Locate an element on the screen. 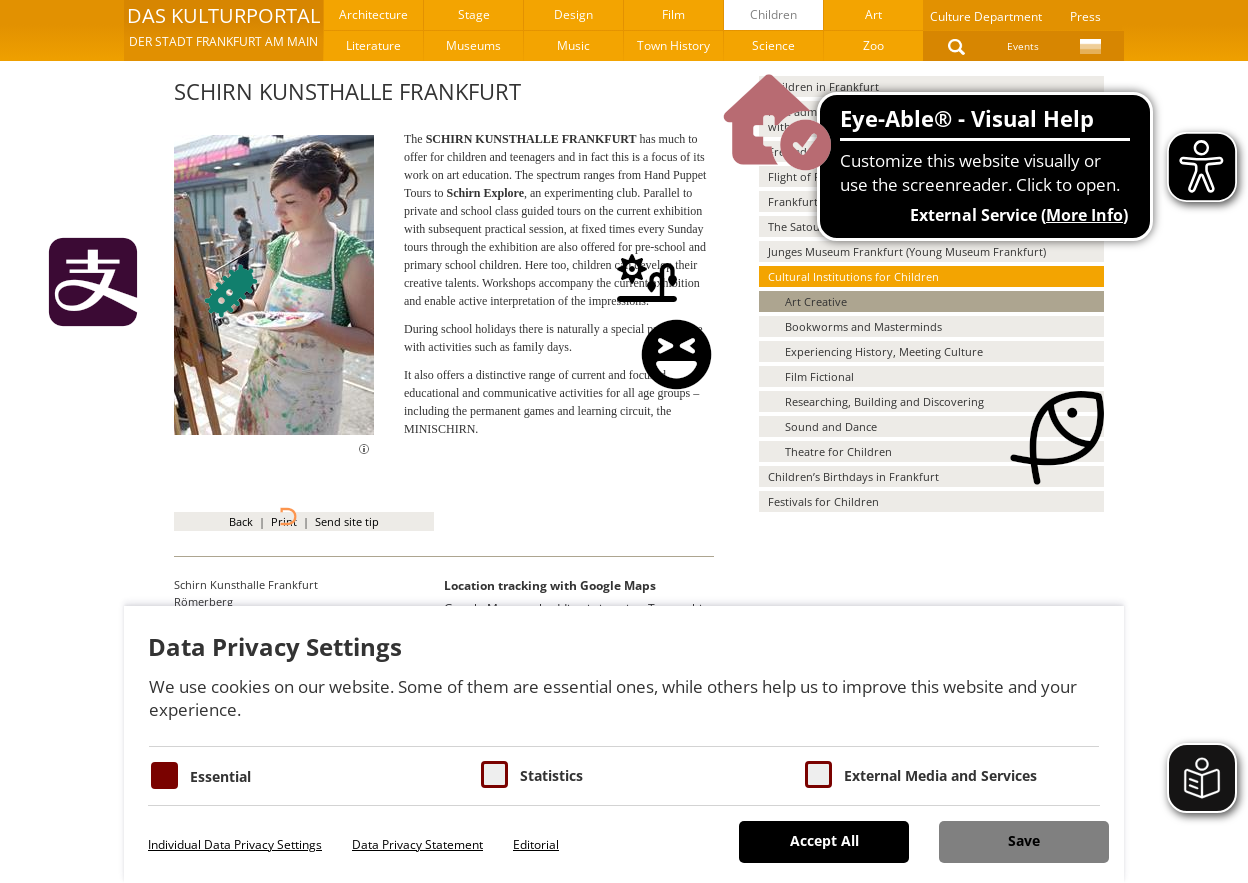 The height and width of the screenshot is (883, 1248). react with laughter to a message is located at coordinates (676, 354).